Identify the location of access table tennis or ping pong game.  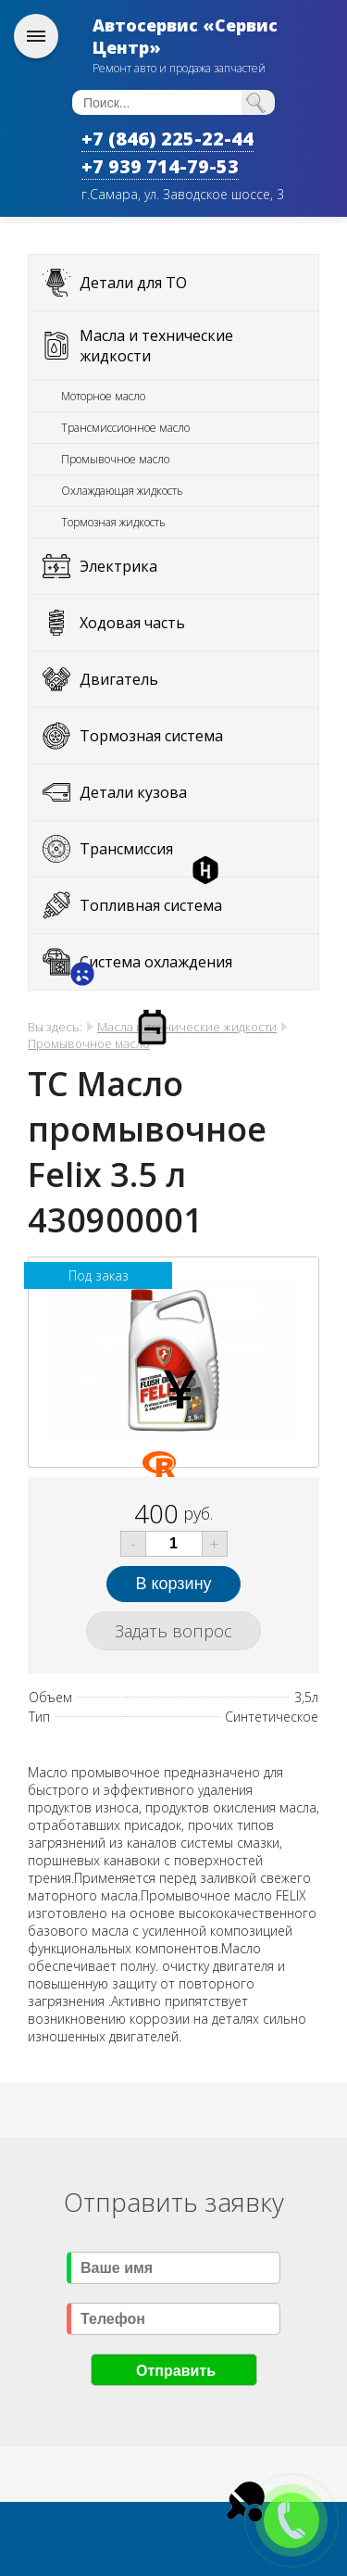
(245, 2500).